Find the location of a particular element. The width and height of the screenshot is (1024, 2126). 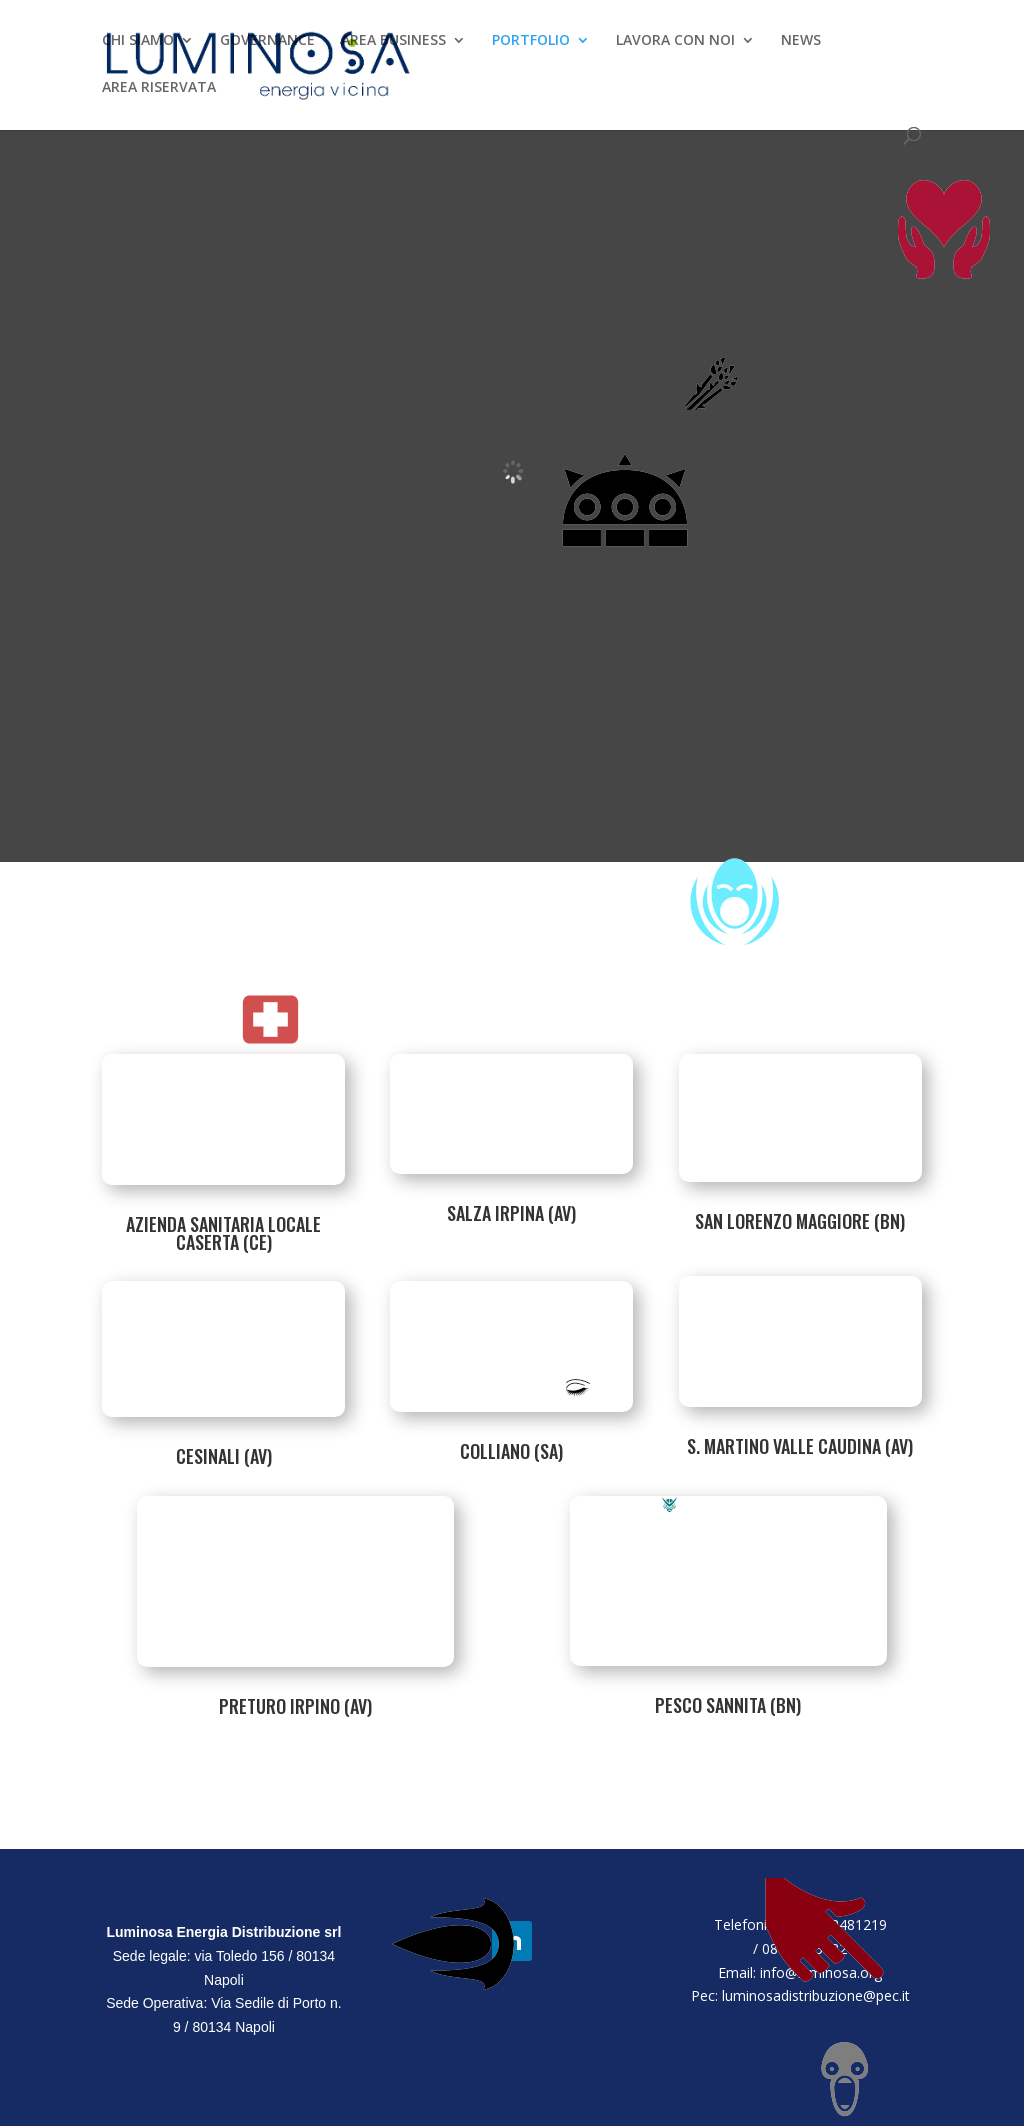

access health or medical features is located at coordinates (270, 1019).